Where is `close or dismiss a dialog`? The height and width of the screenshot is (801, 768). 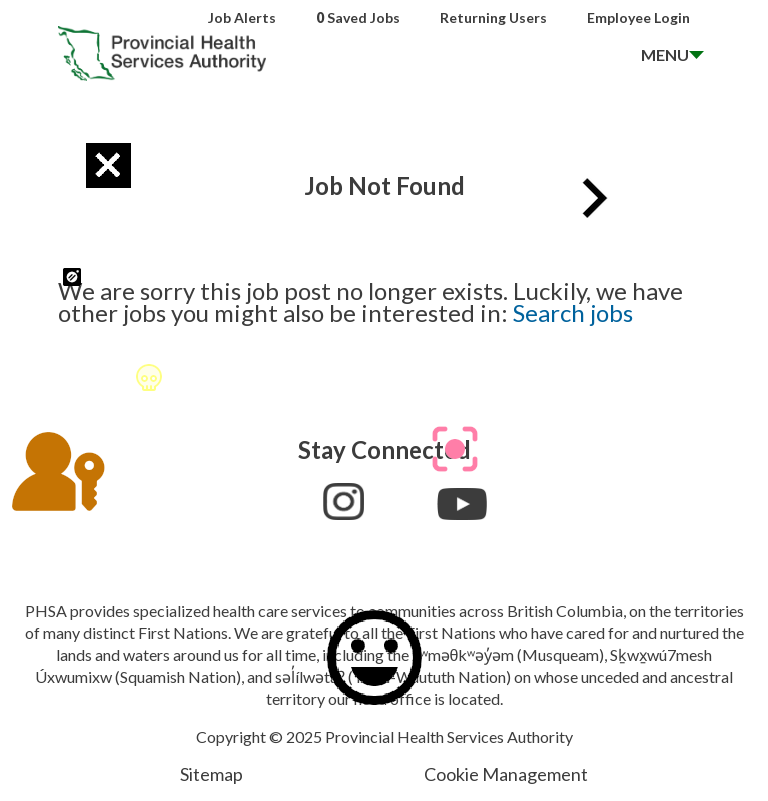
close or dismiss a dialog is located at coordinates (108, 165).